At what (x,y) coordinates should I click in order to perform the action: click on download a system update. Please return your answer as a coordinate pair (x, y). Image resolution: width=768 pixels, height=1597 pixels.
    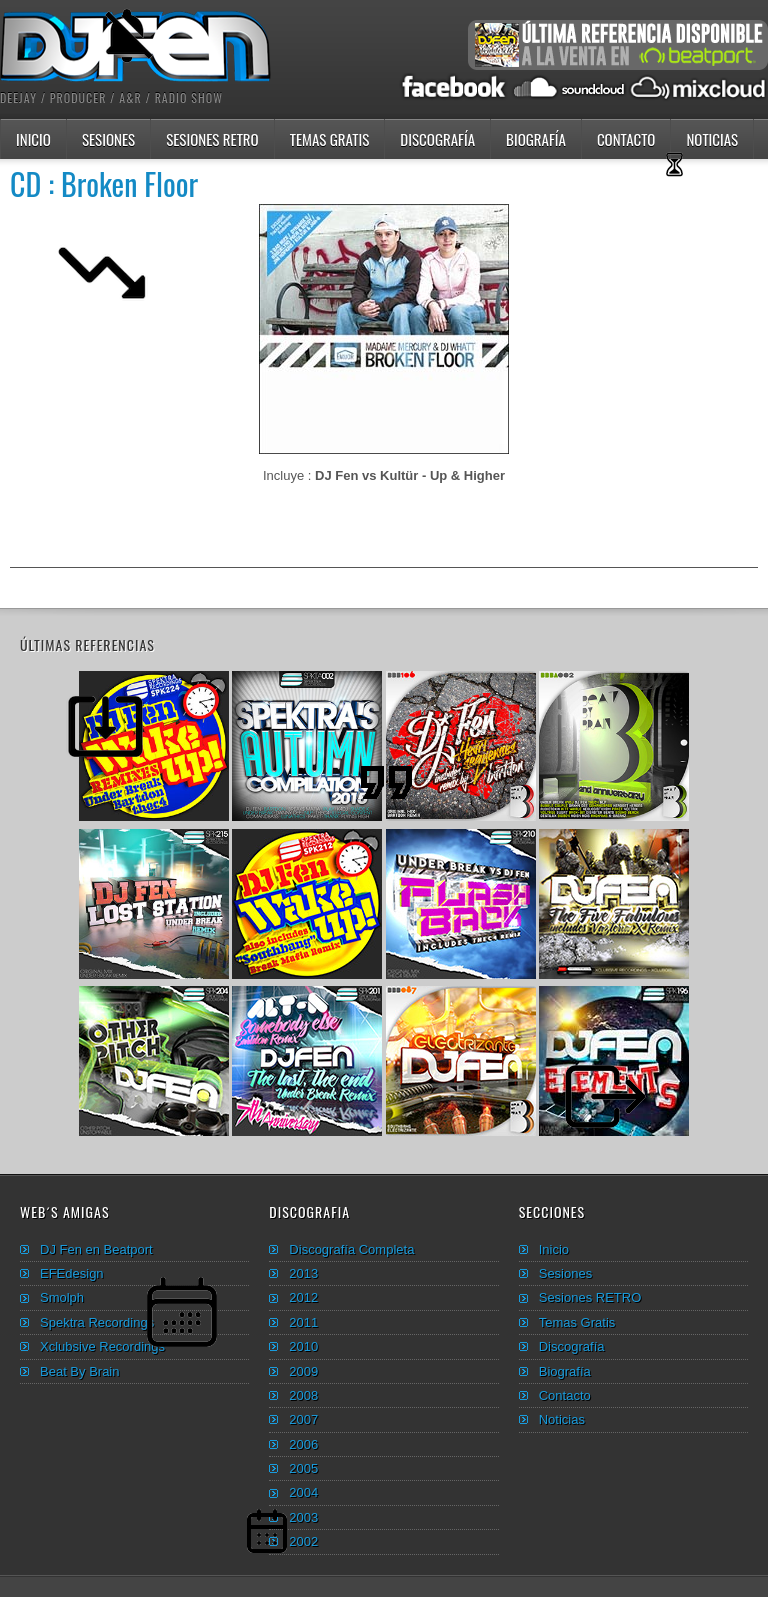
    Looking at the image, I should click on (105, 726).